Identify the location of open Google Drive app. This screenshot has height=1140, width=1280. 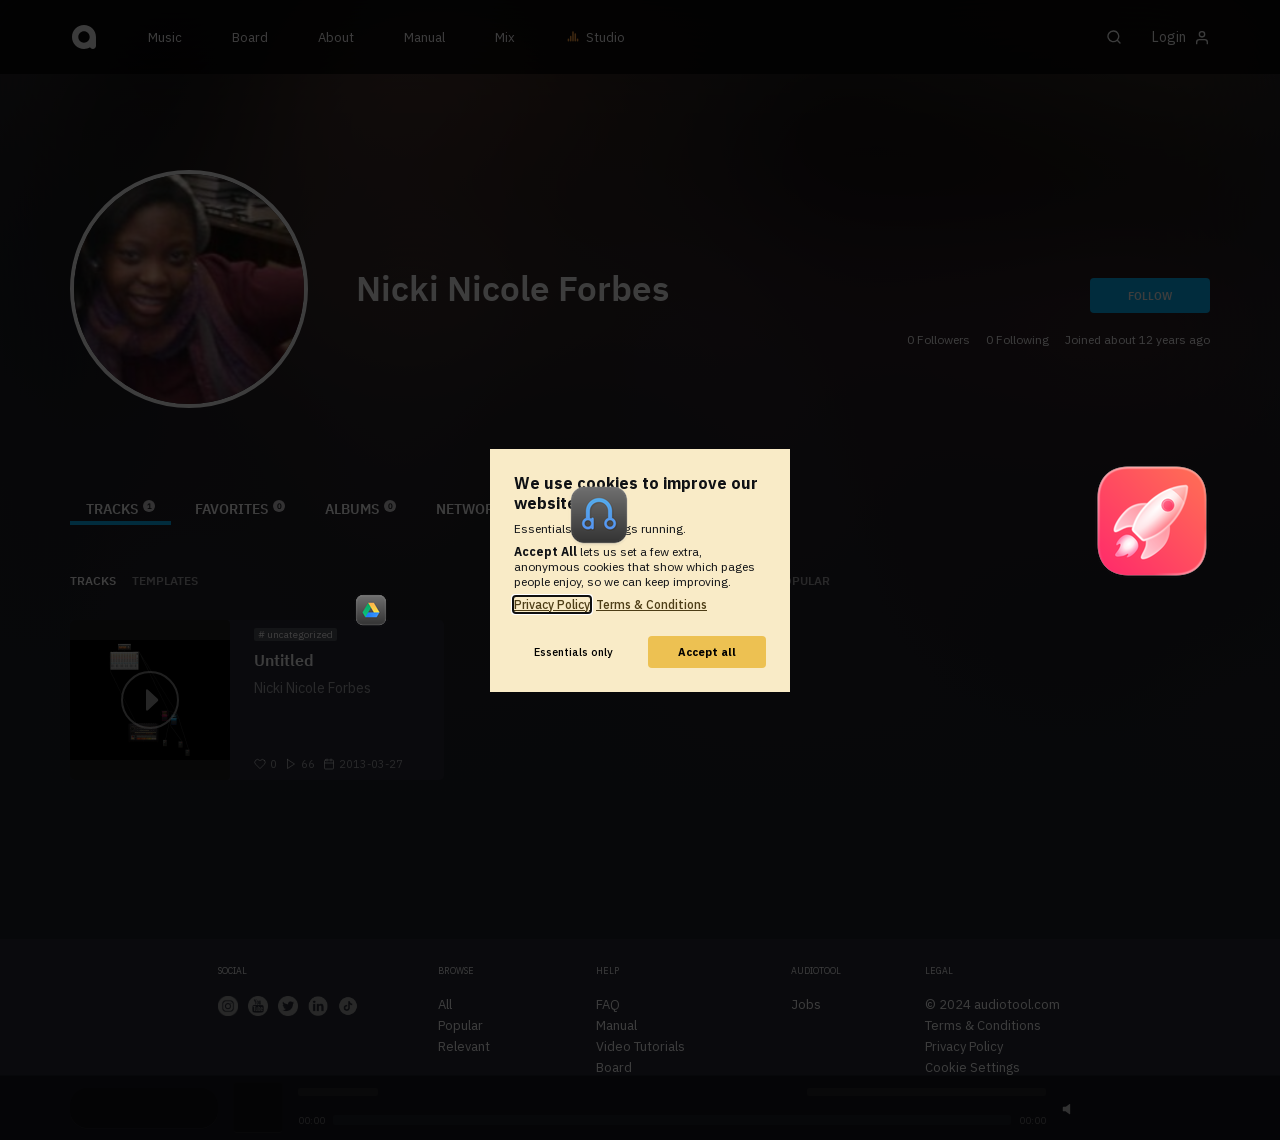
(371, 610).